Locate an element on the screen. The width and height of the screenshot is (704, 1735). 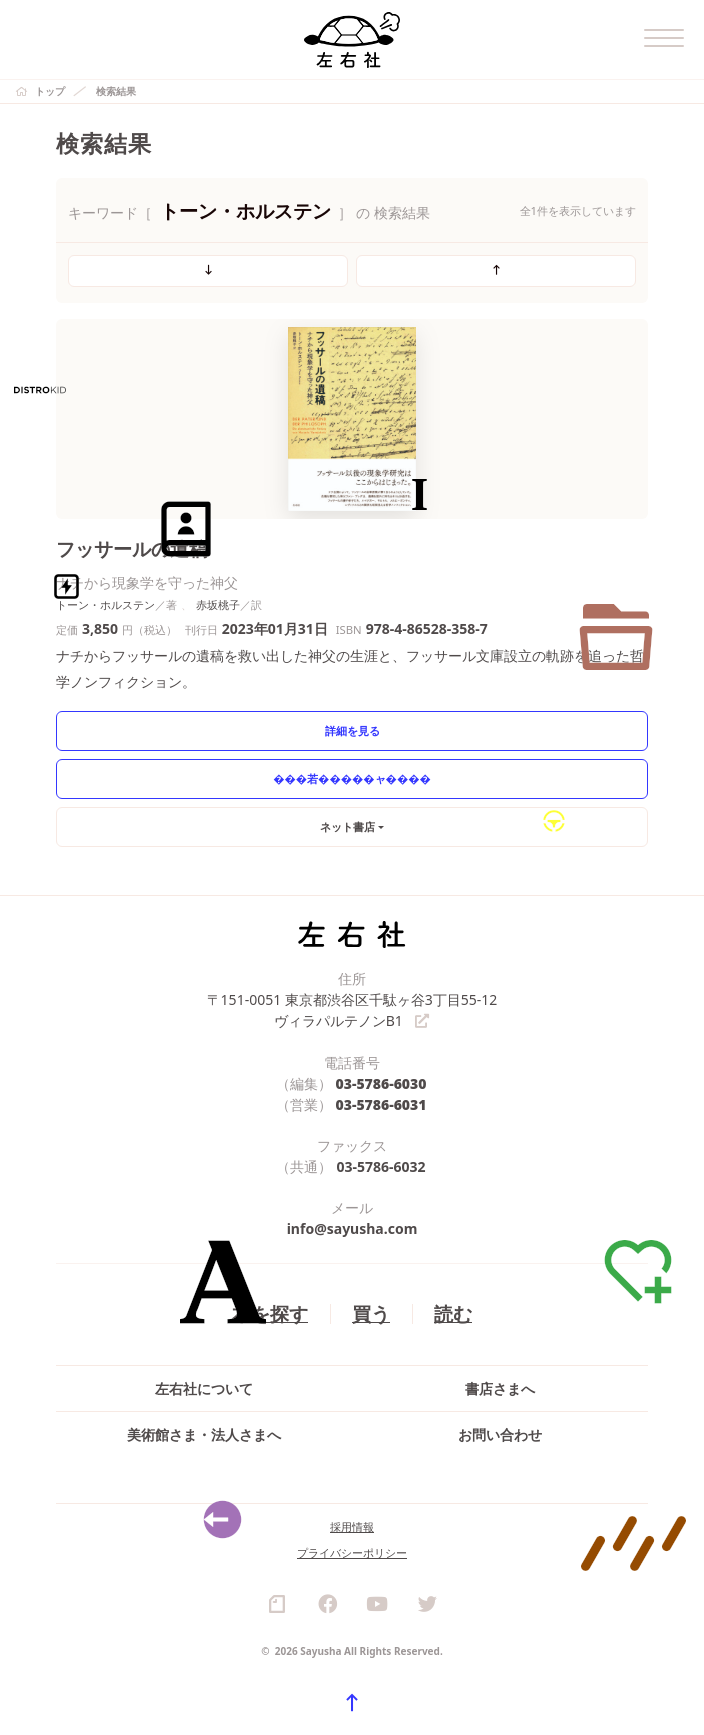
access distrokid music distribution platform is located at coordinates (40, 390).